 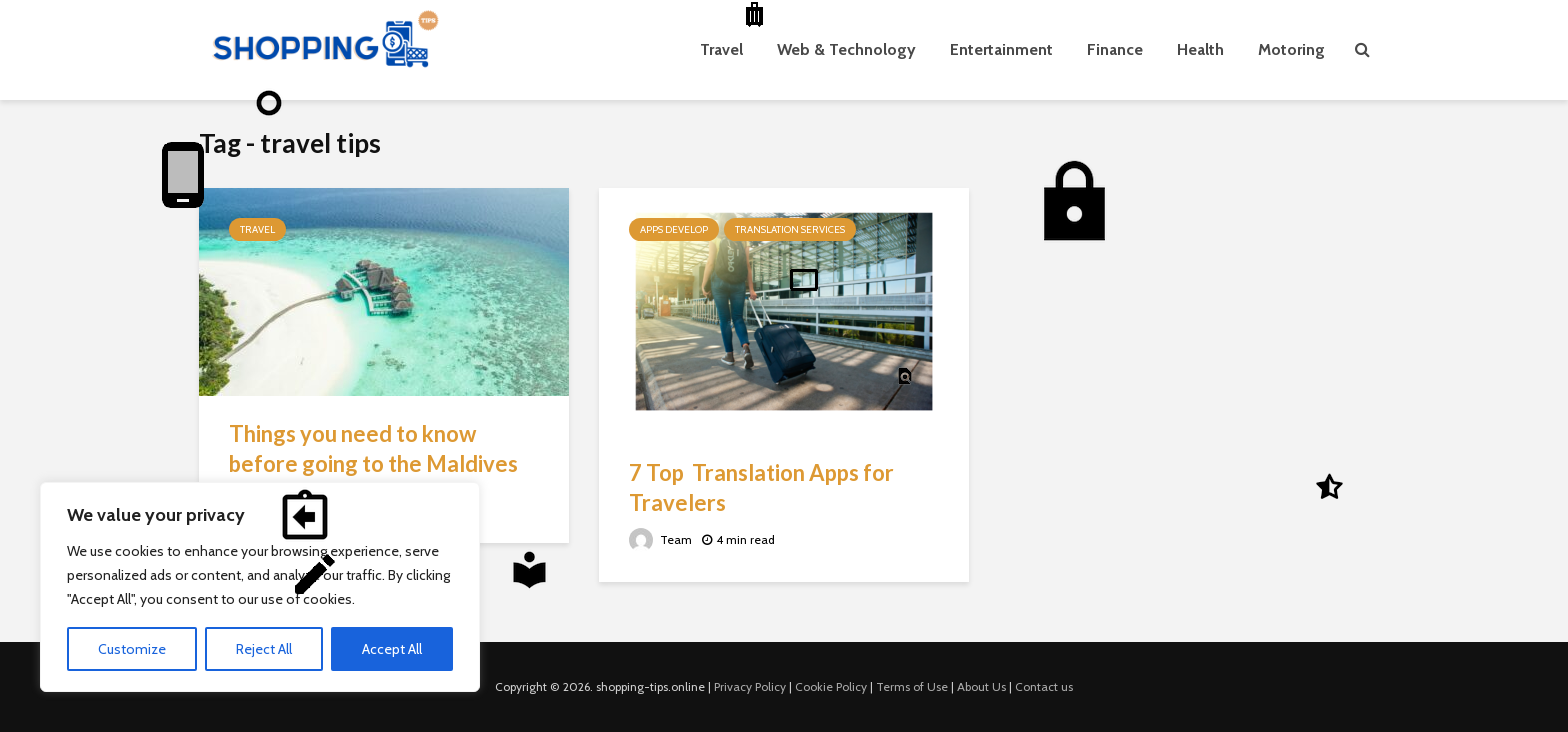 I want to click on create or compose new content, so click(x=315, y=574).